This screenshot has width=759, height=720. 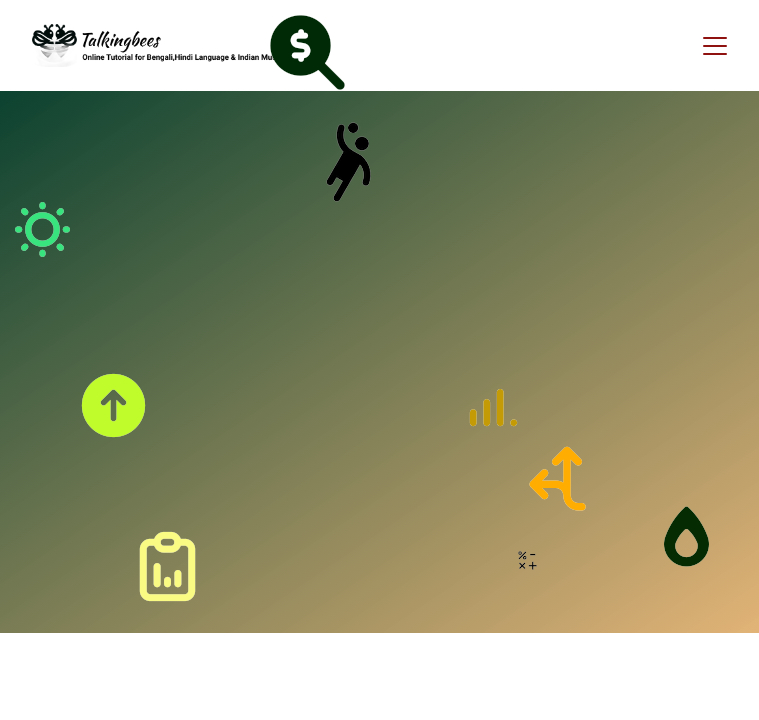 What do you see at coordinates (686, 536) in the screenshot?
I see `indicates flammable or combustible content` at bounding box center [686, 536].